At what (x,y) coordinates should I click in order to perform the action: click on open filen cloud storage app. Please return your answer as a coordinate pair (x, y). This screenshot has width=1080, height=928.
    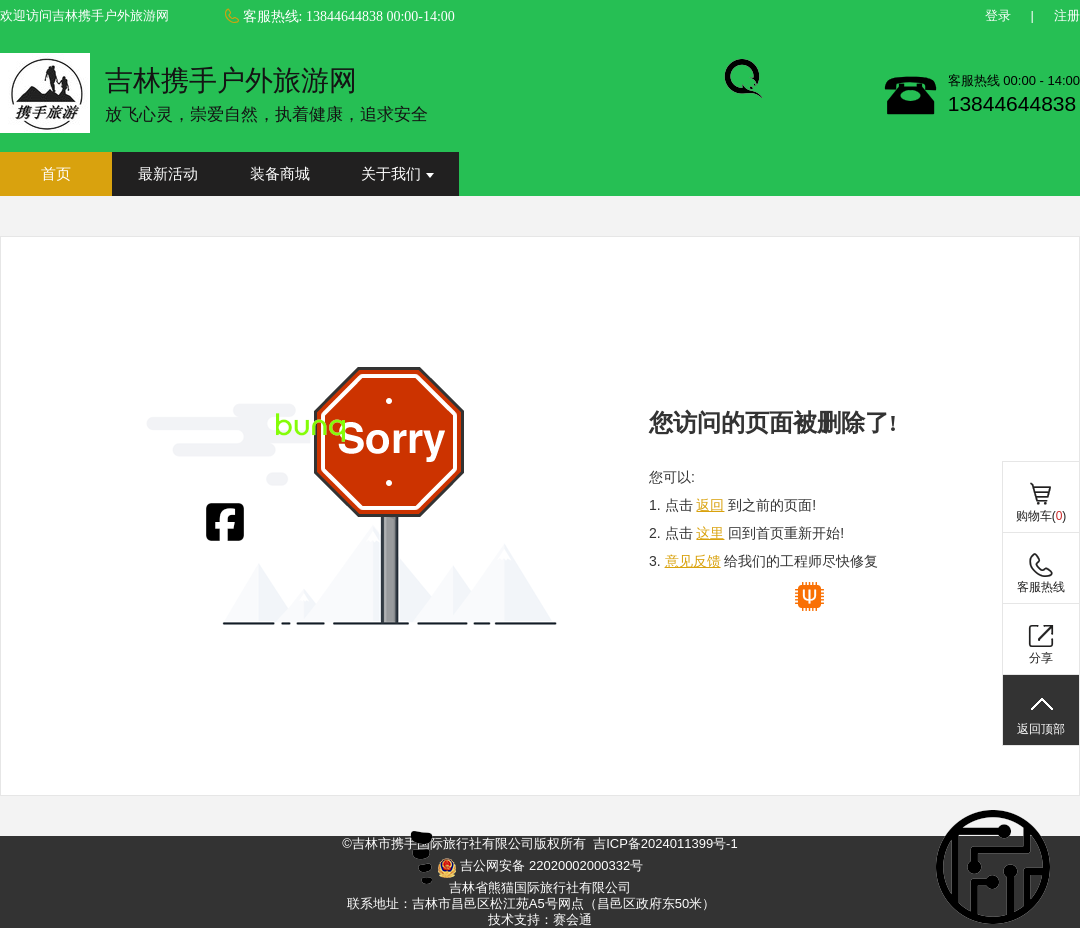
    Looking at the image, I should click on (993, 867).